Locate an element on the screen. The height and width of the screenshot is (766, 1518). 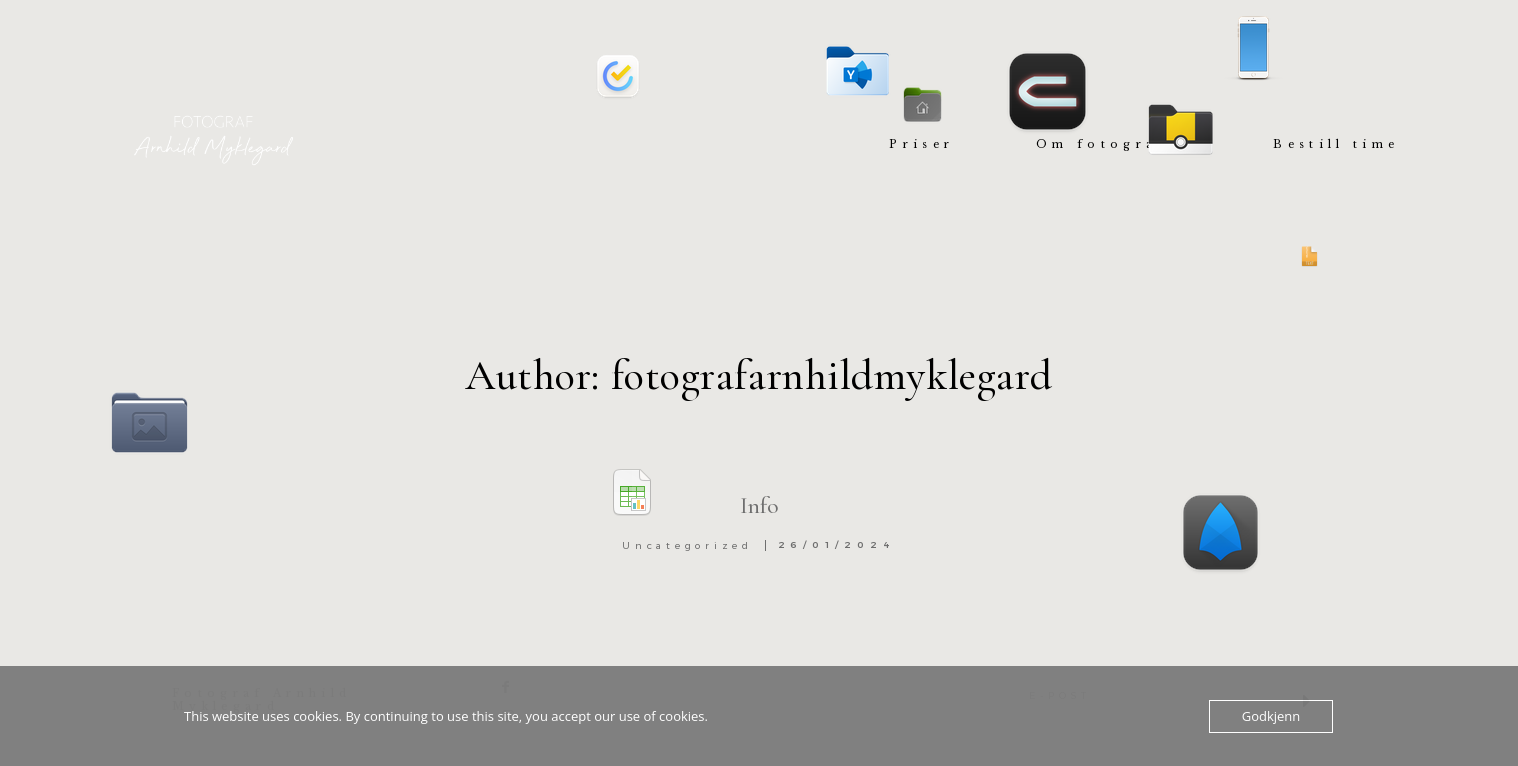
access your home folder is located at coordinates (922, 104).